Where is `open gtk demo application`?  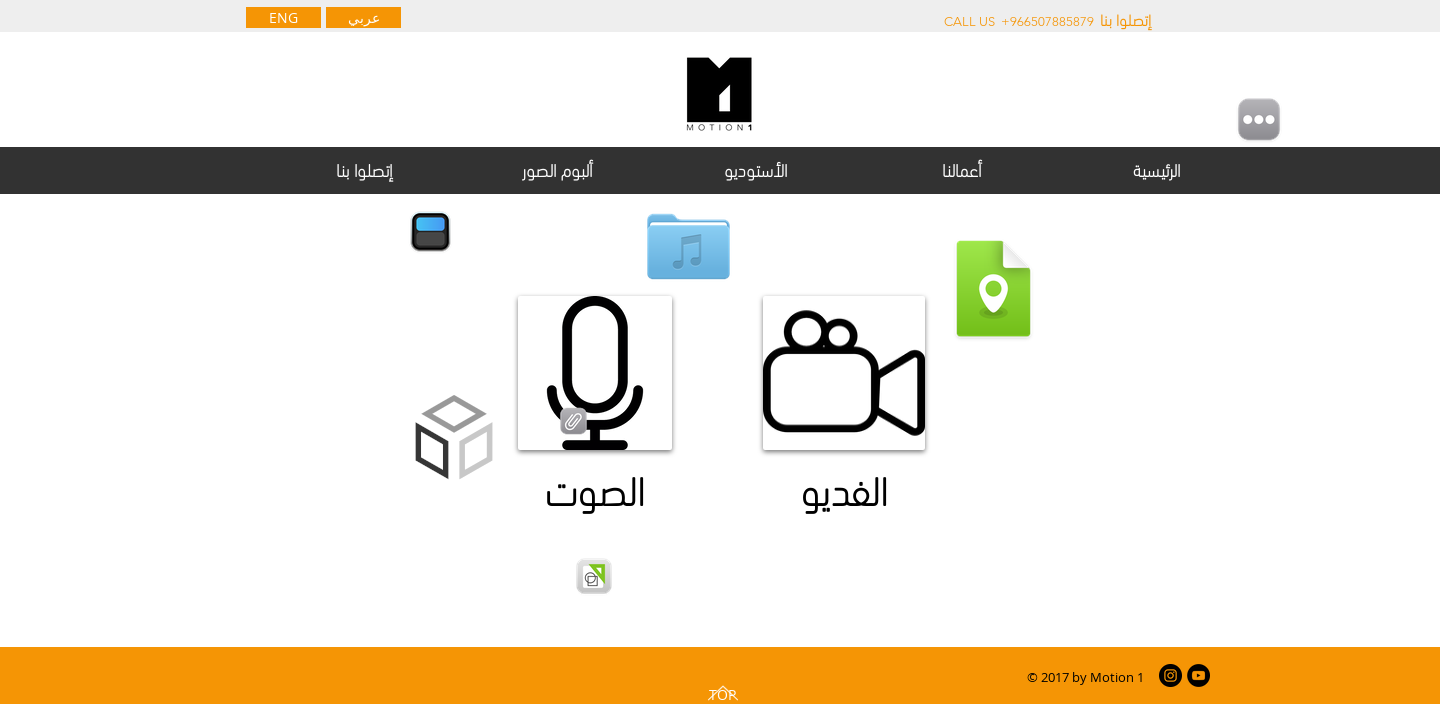 open gtk demo application is located at coordinates (454, 439).